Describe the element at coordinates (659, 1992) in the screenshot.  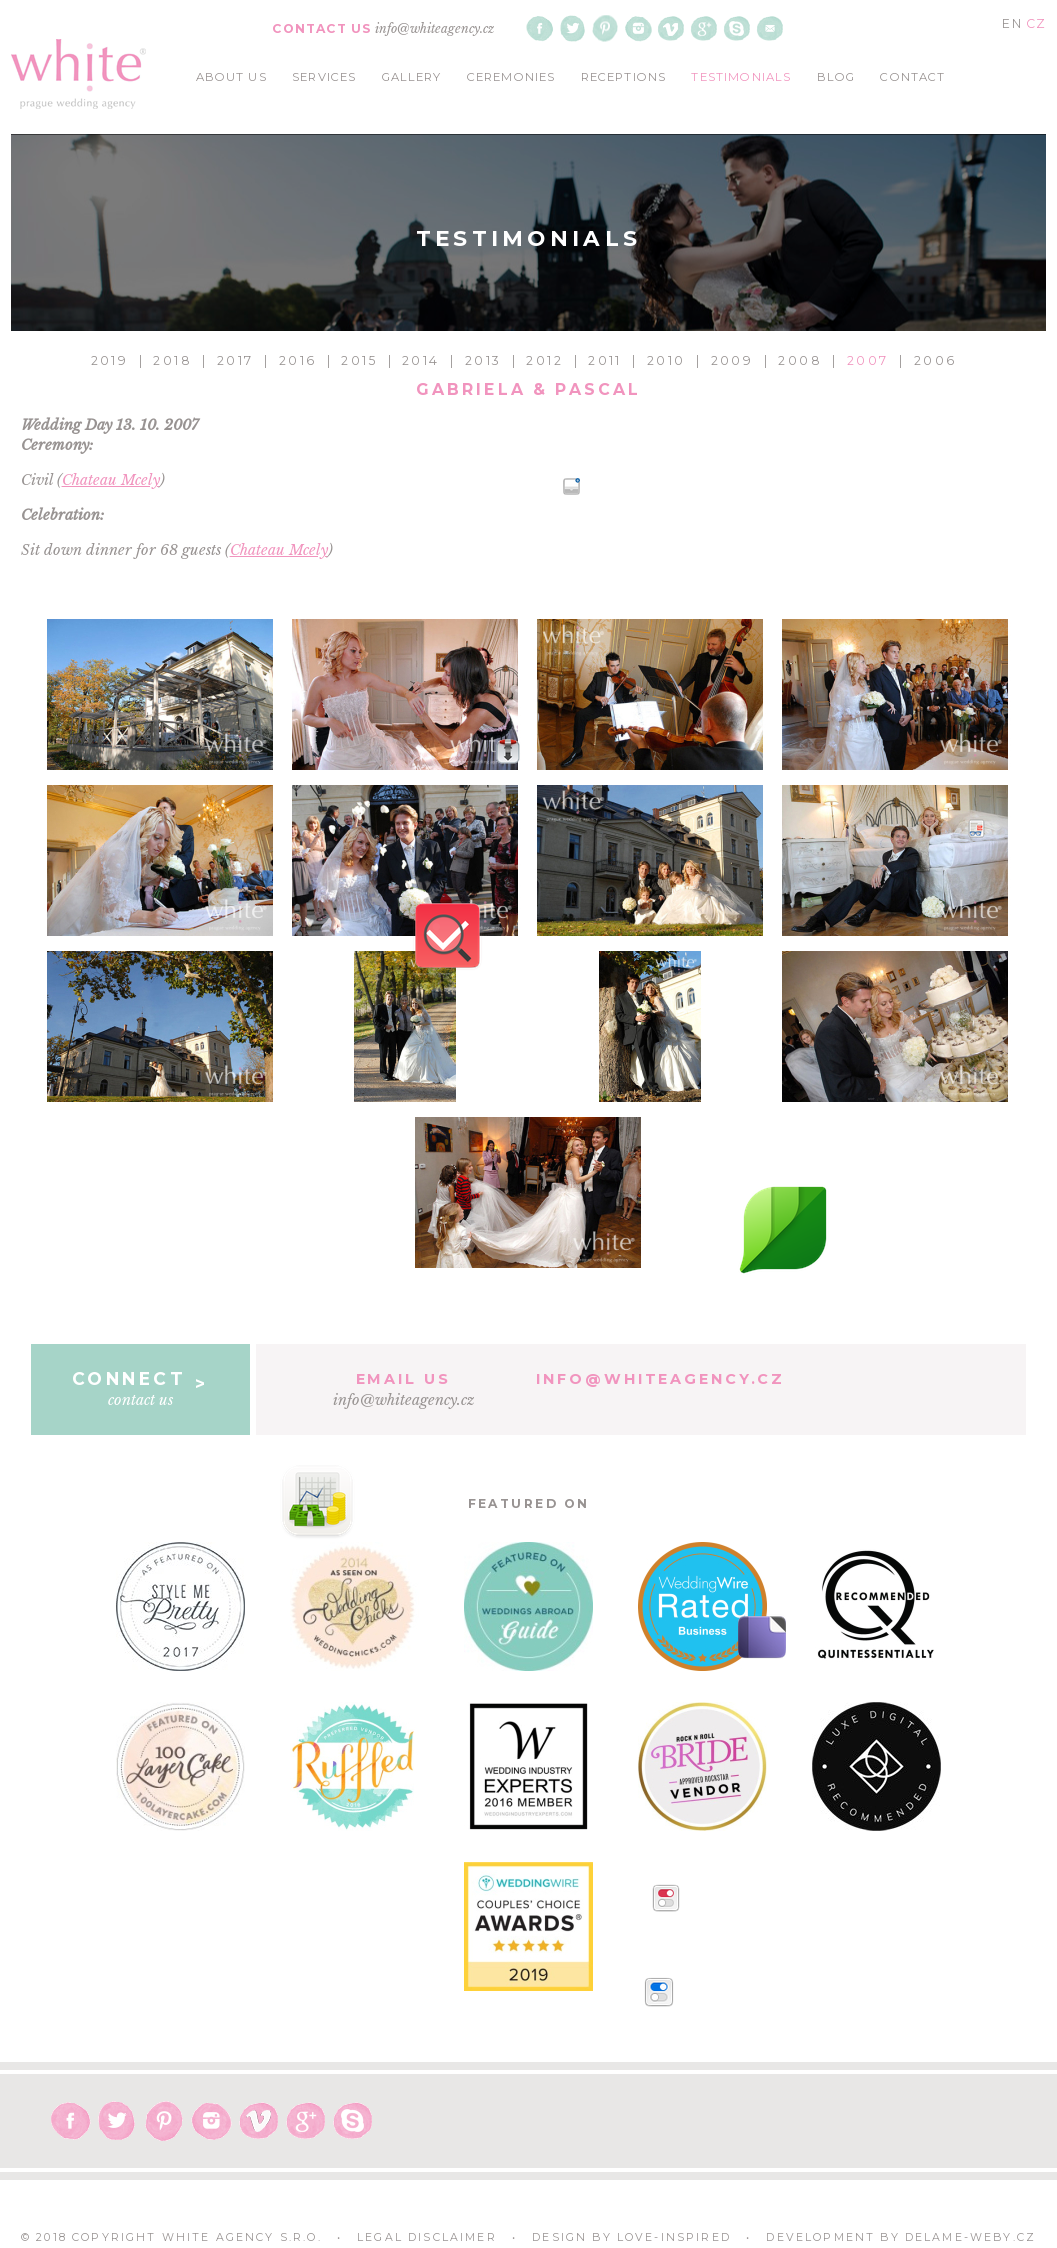
I see `open system settings or preferences` at that location.